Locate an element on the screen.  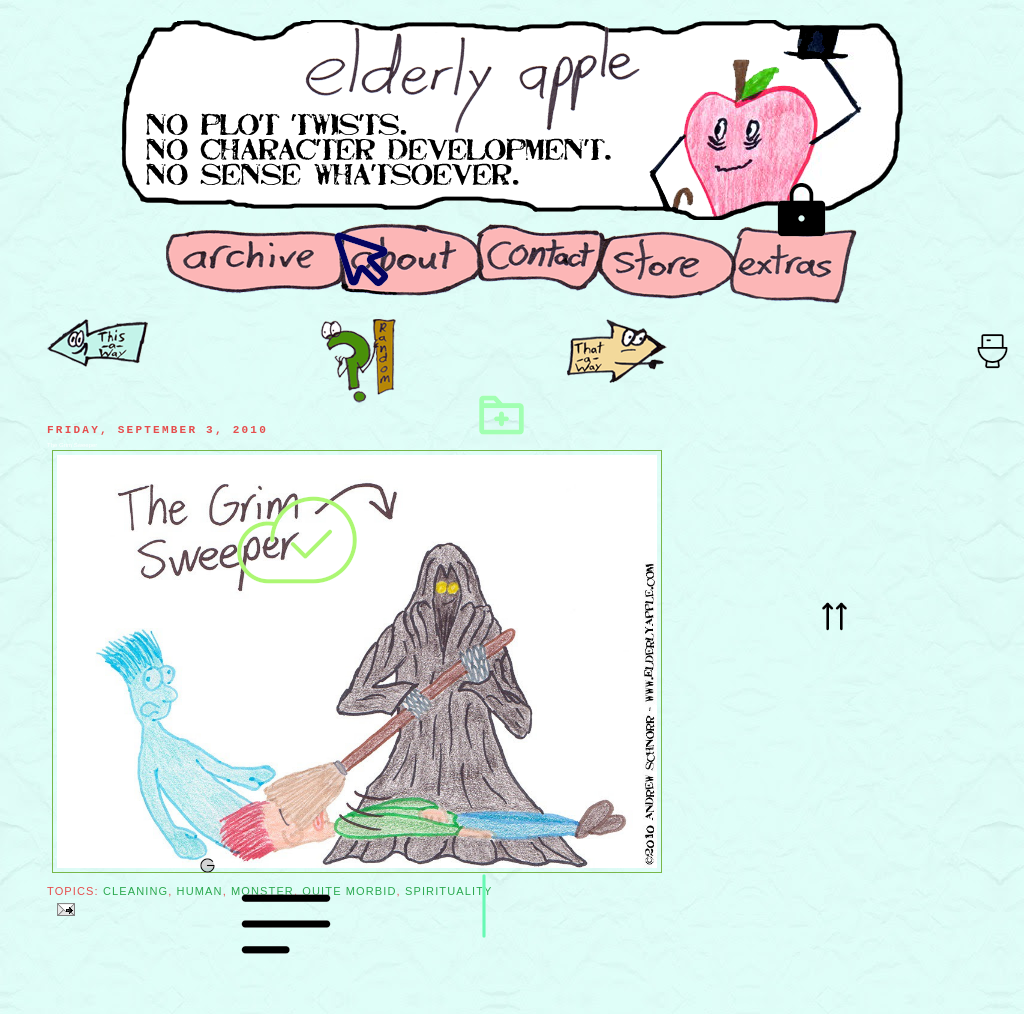
indicates a locked or secured item is located at coordinates (801, 212).